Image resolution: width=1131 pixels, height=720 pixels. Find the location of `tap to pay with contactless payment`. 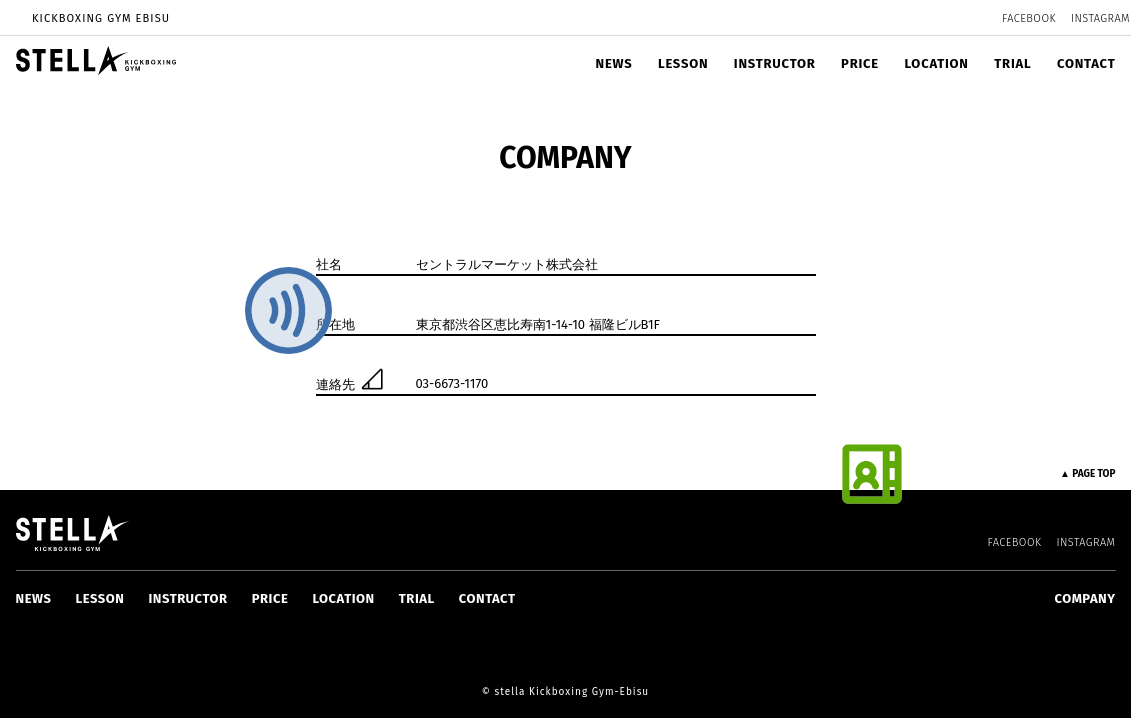

tap to pay with contactless payment is located at coordinates (288, 310).